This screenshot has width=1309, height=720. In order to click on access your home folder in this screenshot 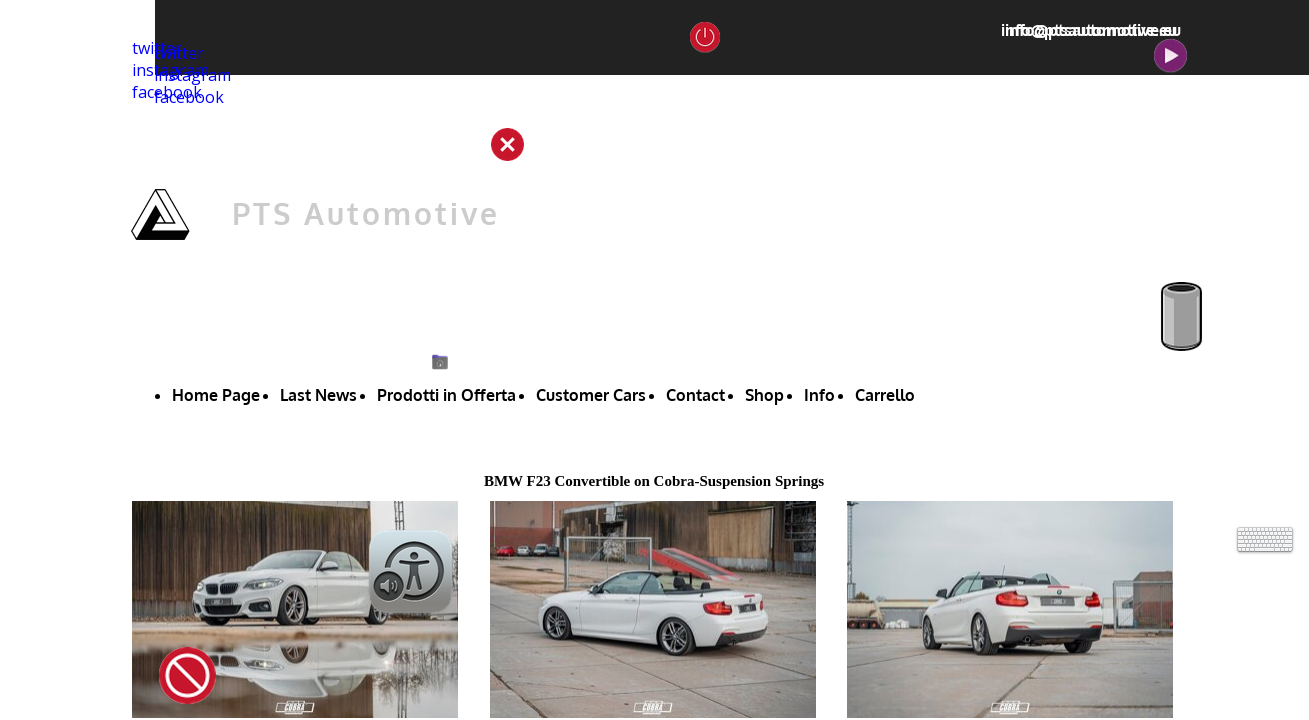, I will do `click(440, 362)`.